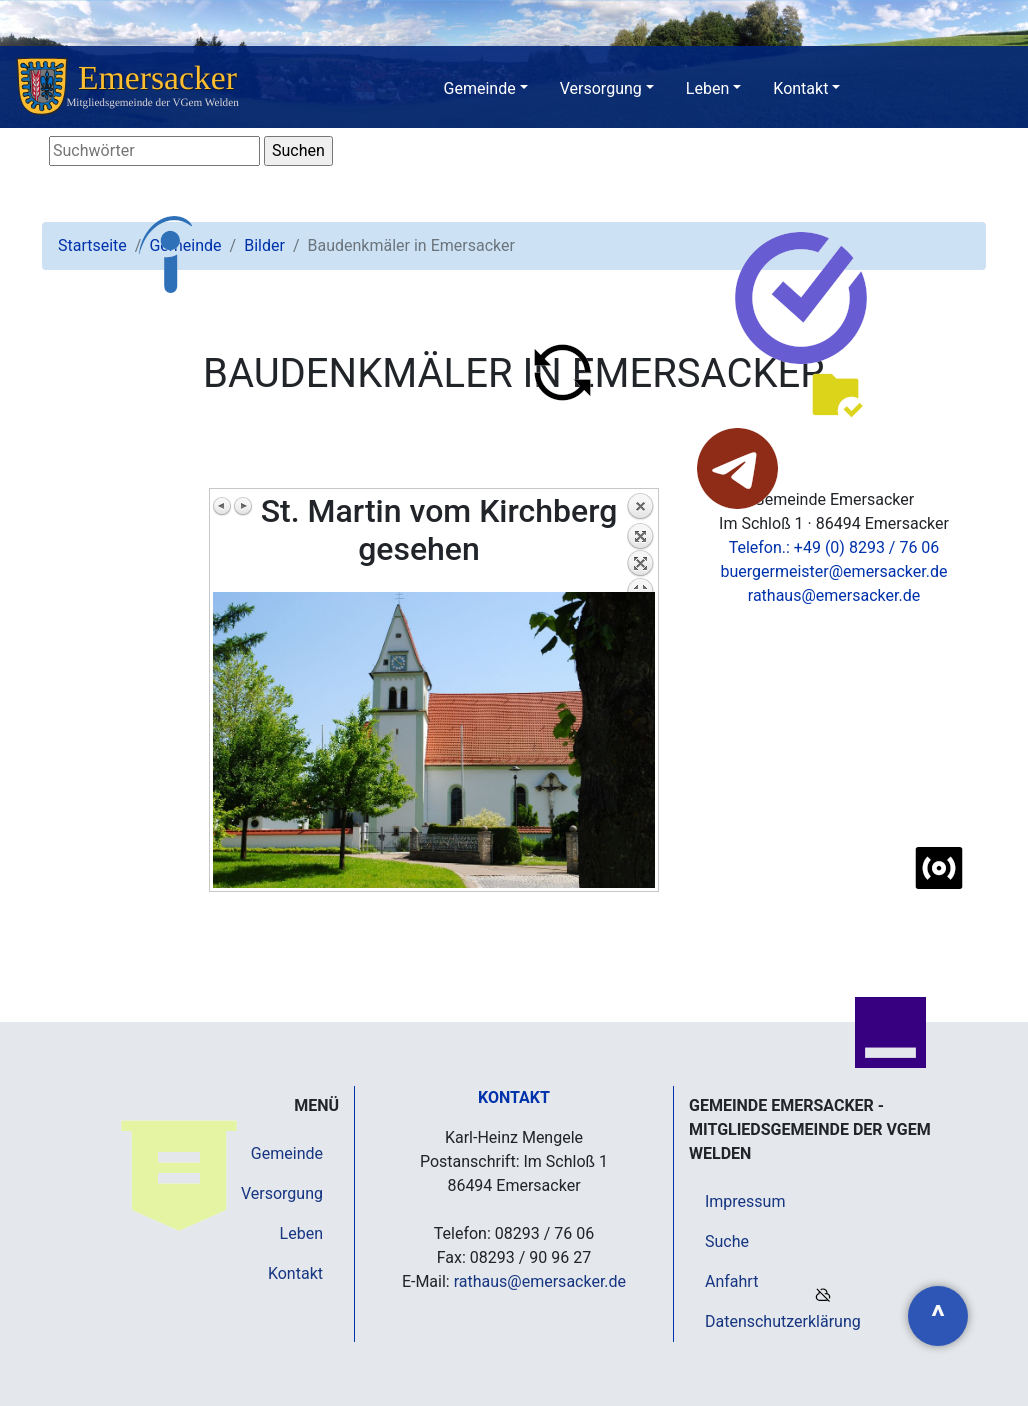 This screenshot has height=1406, width=1028. What do you see at coordinates (737, 468) in the screenshot?
I see `open Telegram messaging app` at bounding box center [737, 468].